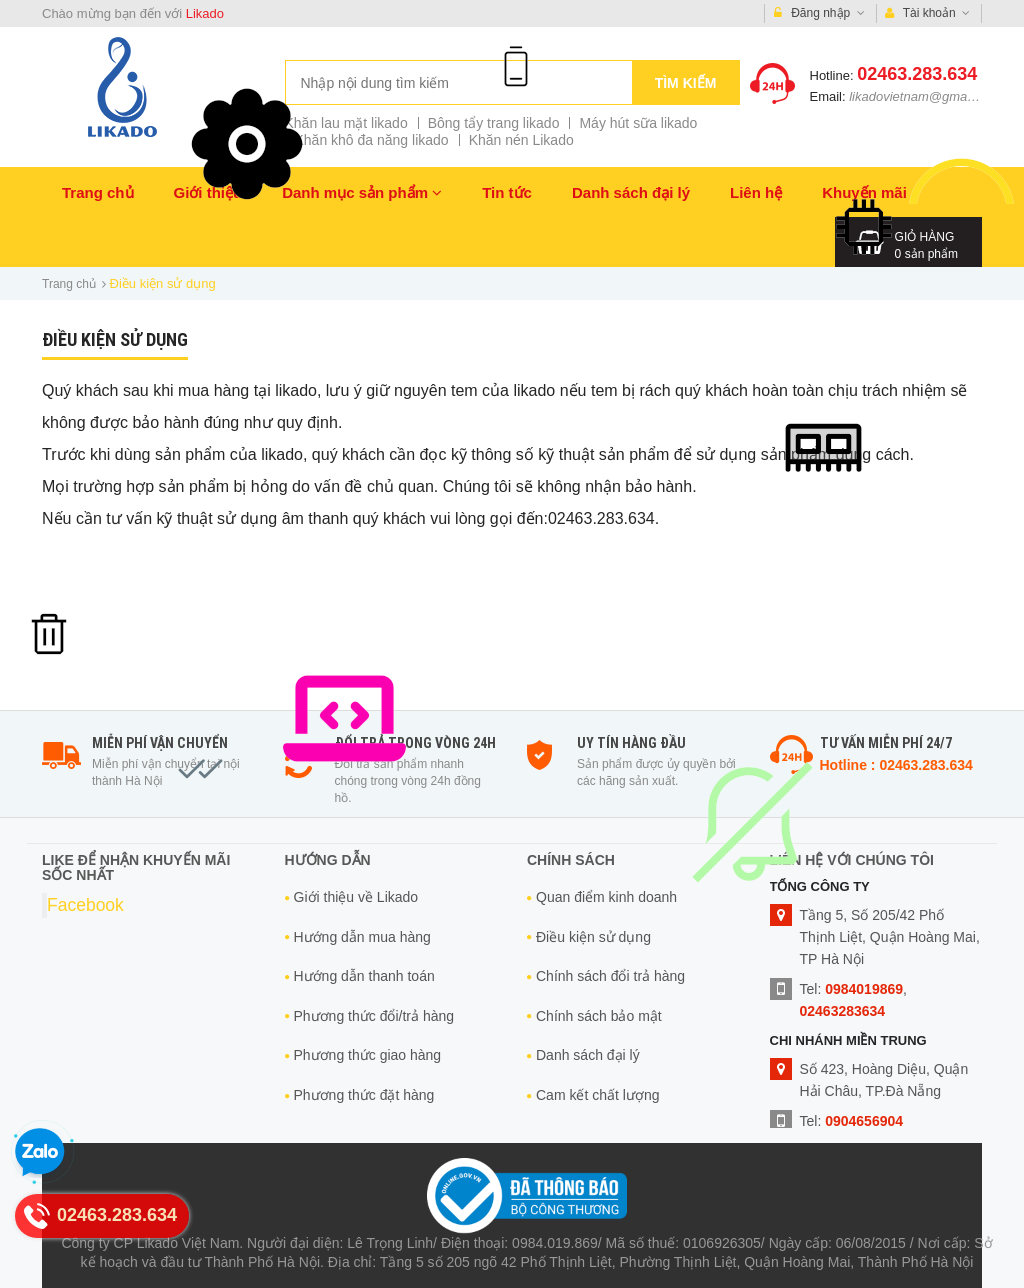 This screenshot has width=1024, height=1288. I want to click on open code editor or development environment, so click(344, 718).